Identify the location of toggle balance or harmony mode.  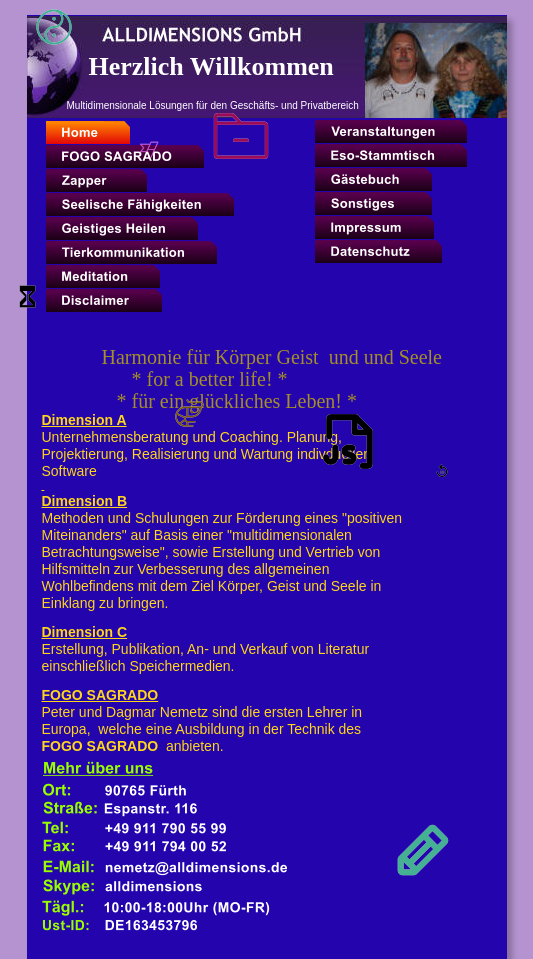
(54, 27).